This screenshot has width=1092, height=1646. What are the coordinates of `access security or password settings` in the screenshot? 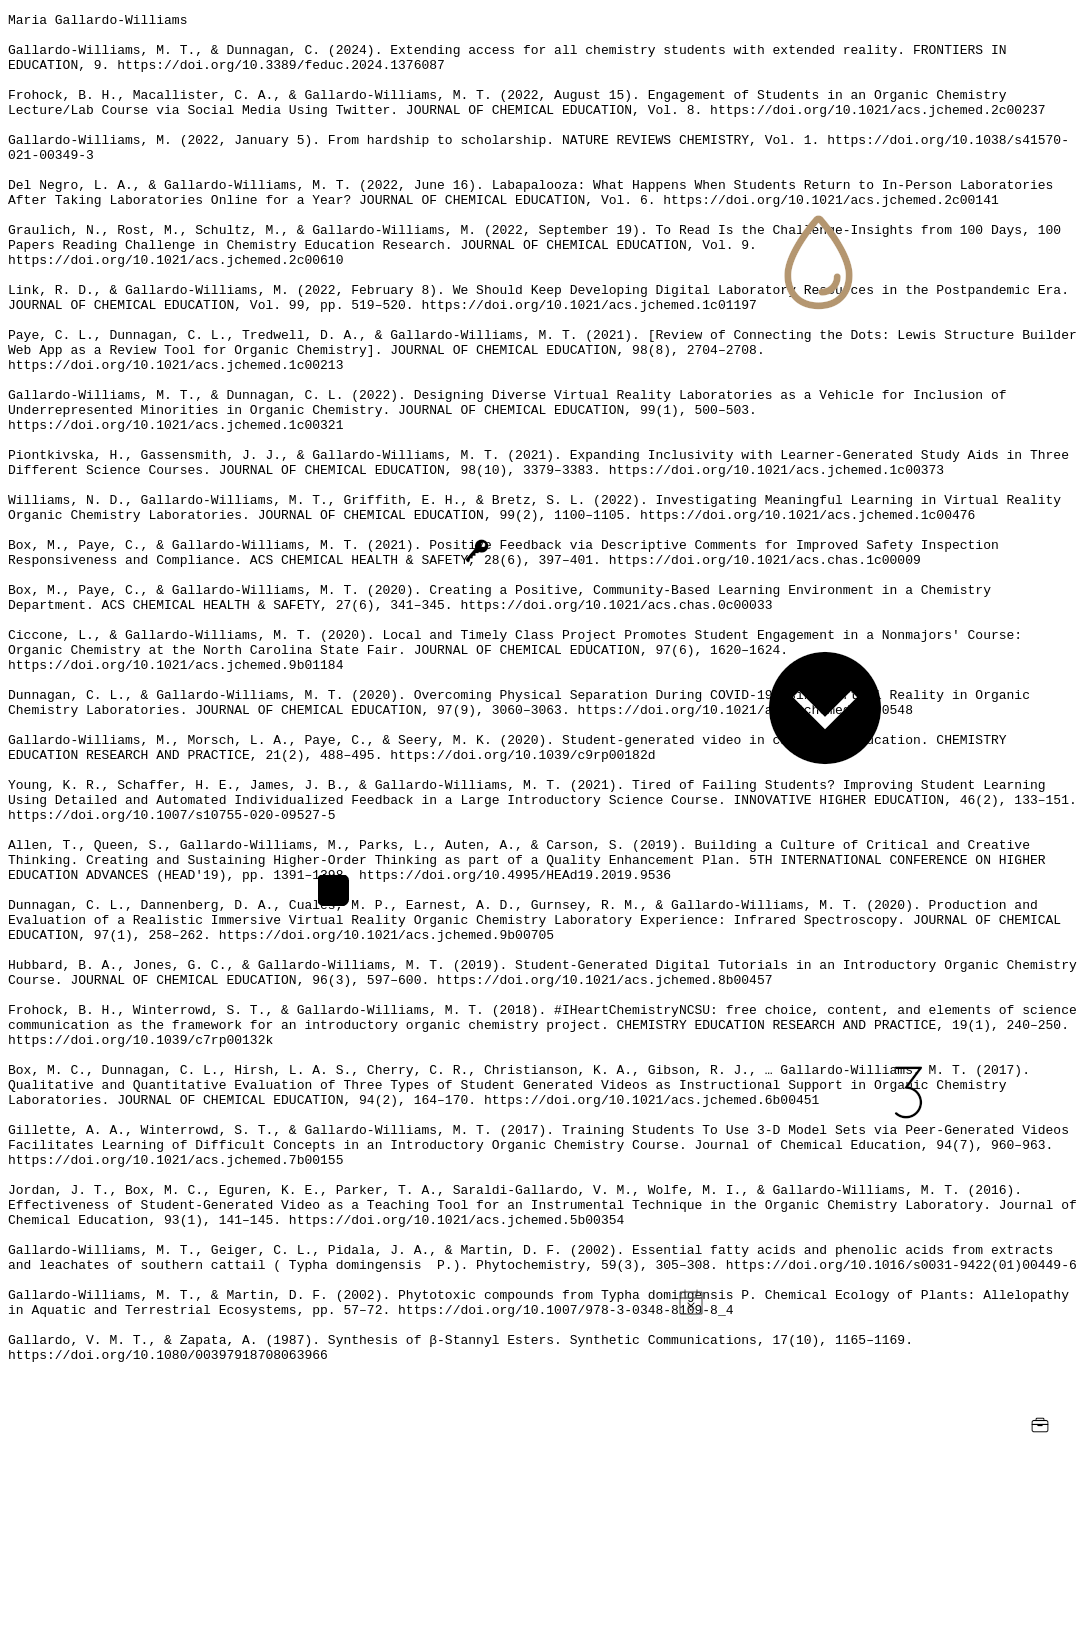 It's located at (477, 551).